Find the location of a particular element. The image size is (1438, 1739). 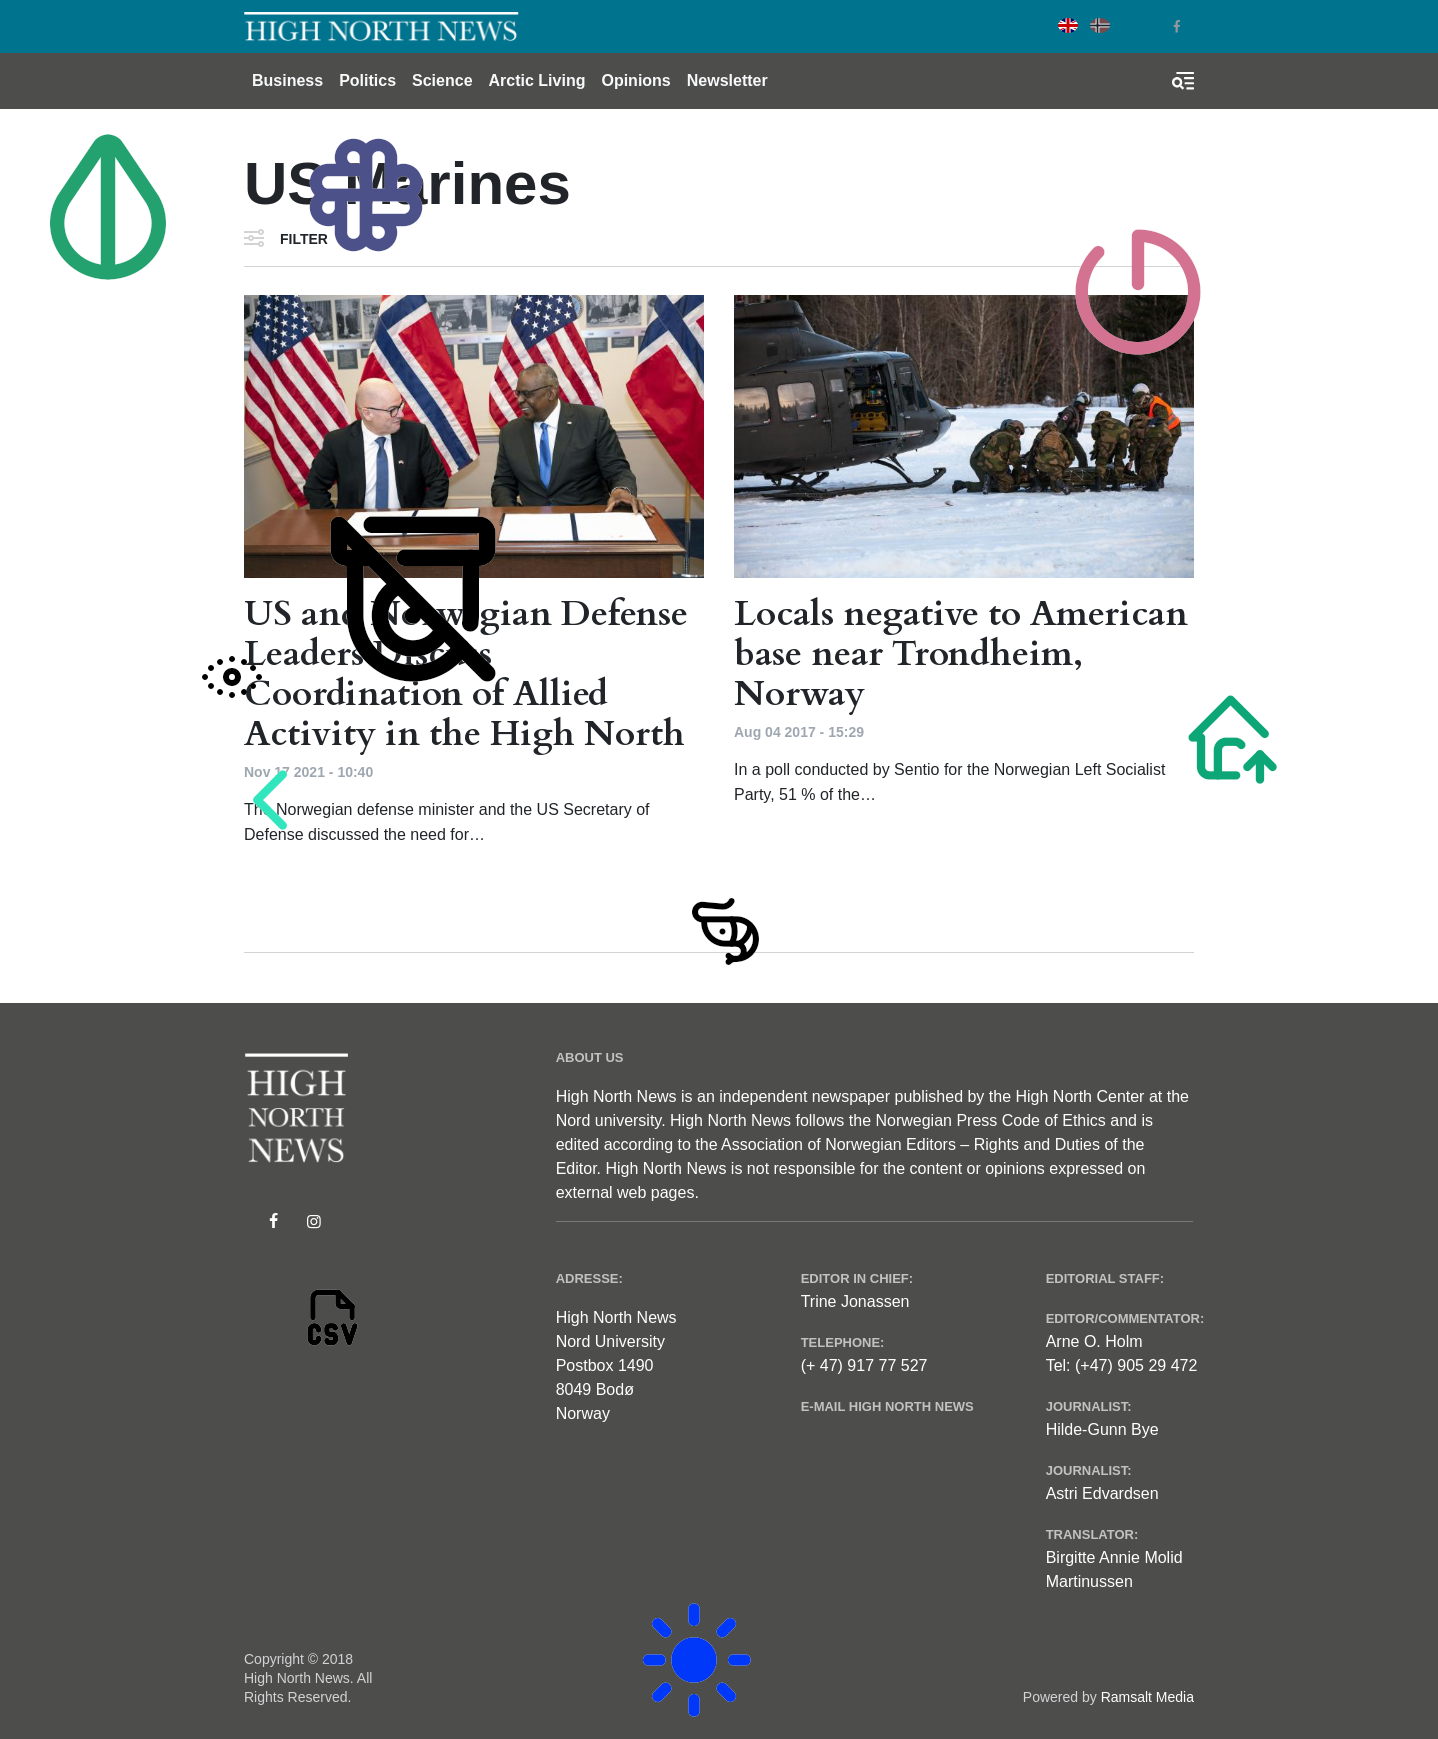

link to gravatar profile settings is located at coordinates (1138, 292).